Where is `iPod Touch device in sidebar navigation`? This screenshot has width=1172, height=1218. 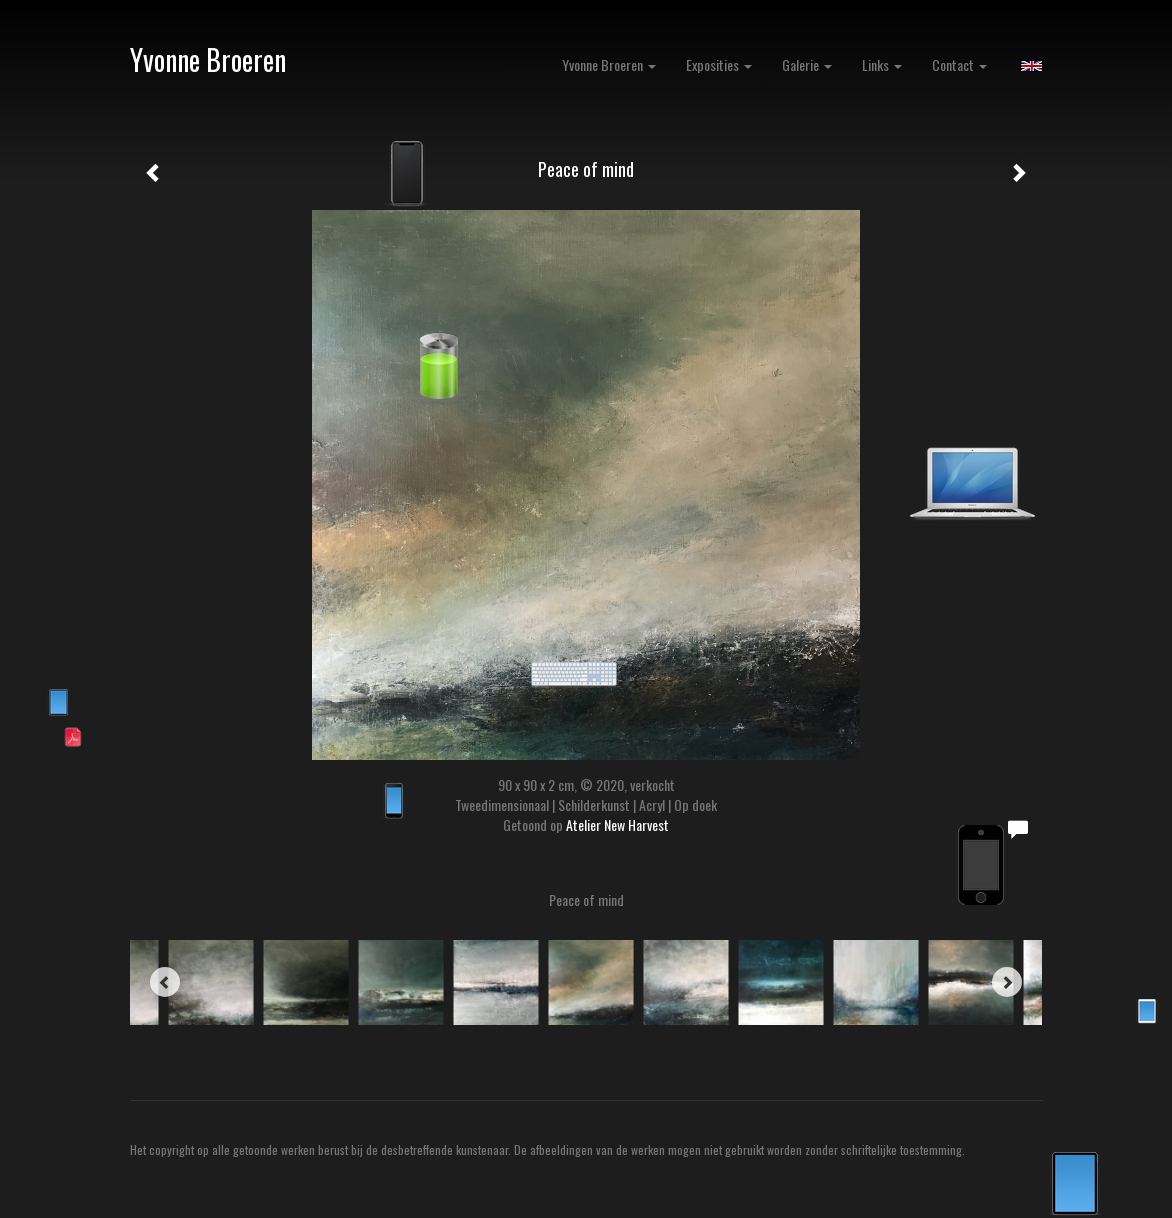 iPod Touch device in sidebar navigation is located at coordinates (981, 865).